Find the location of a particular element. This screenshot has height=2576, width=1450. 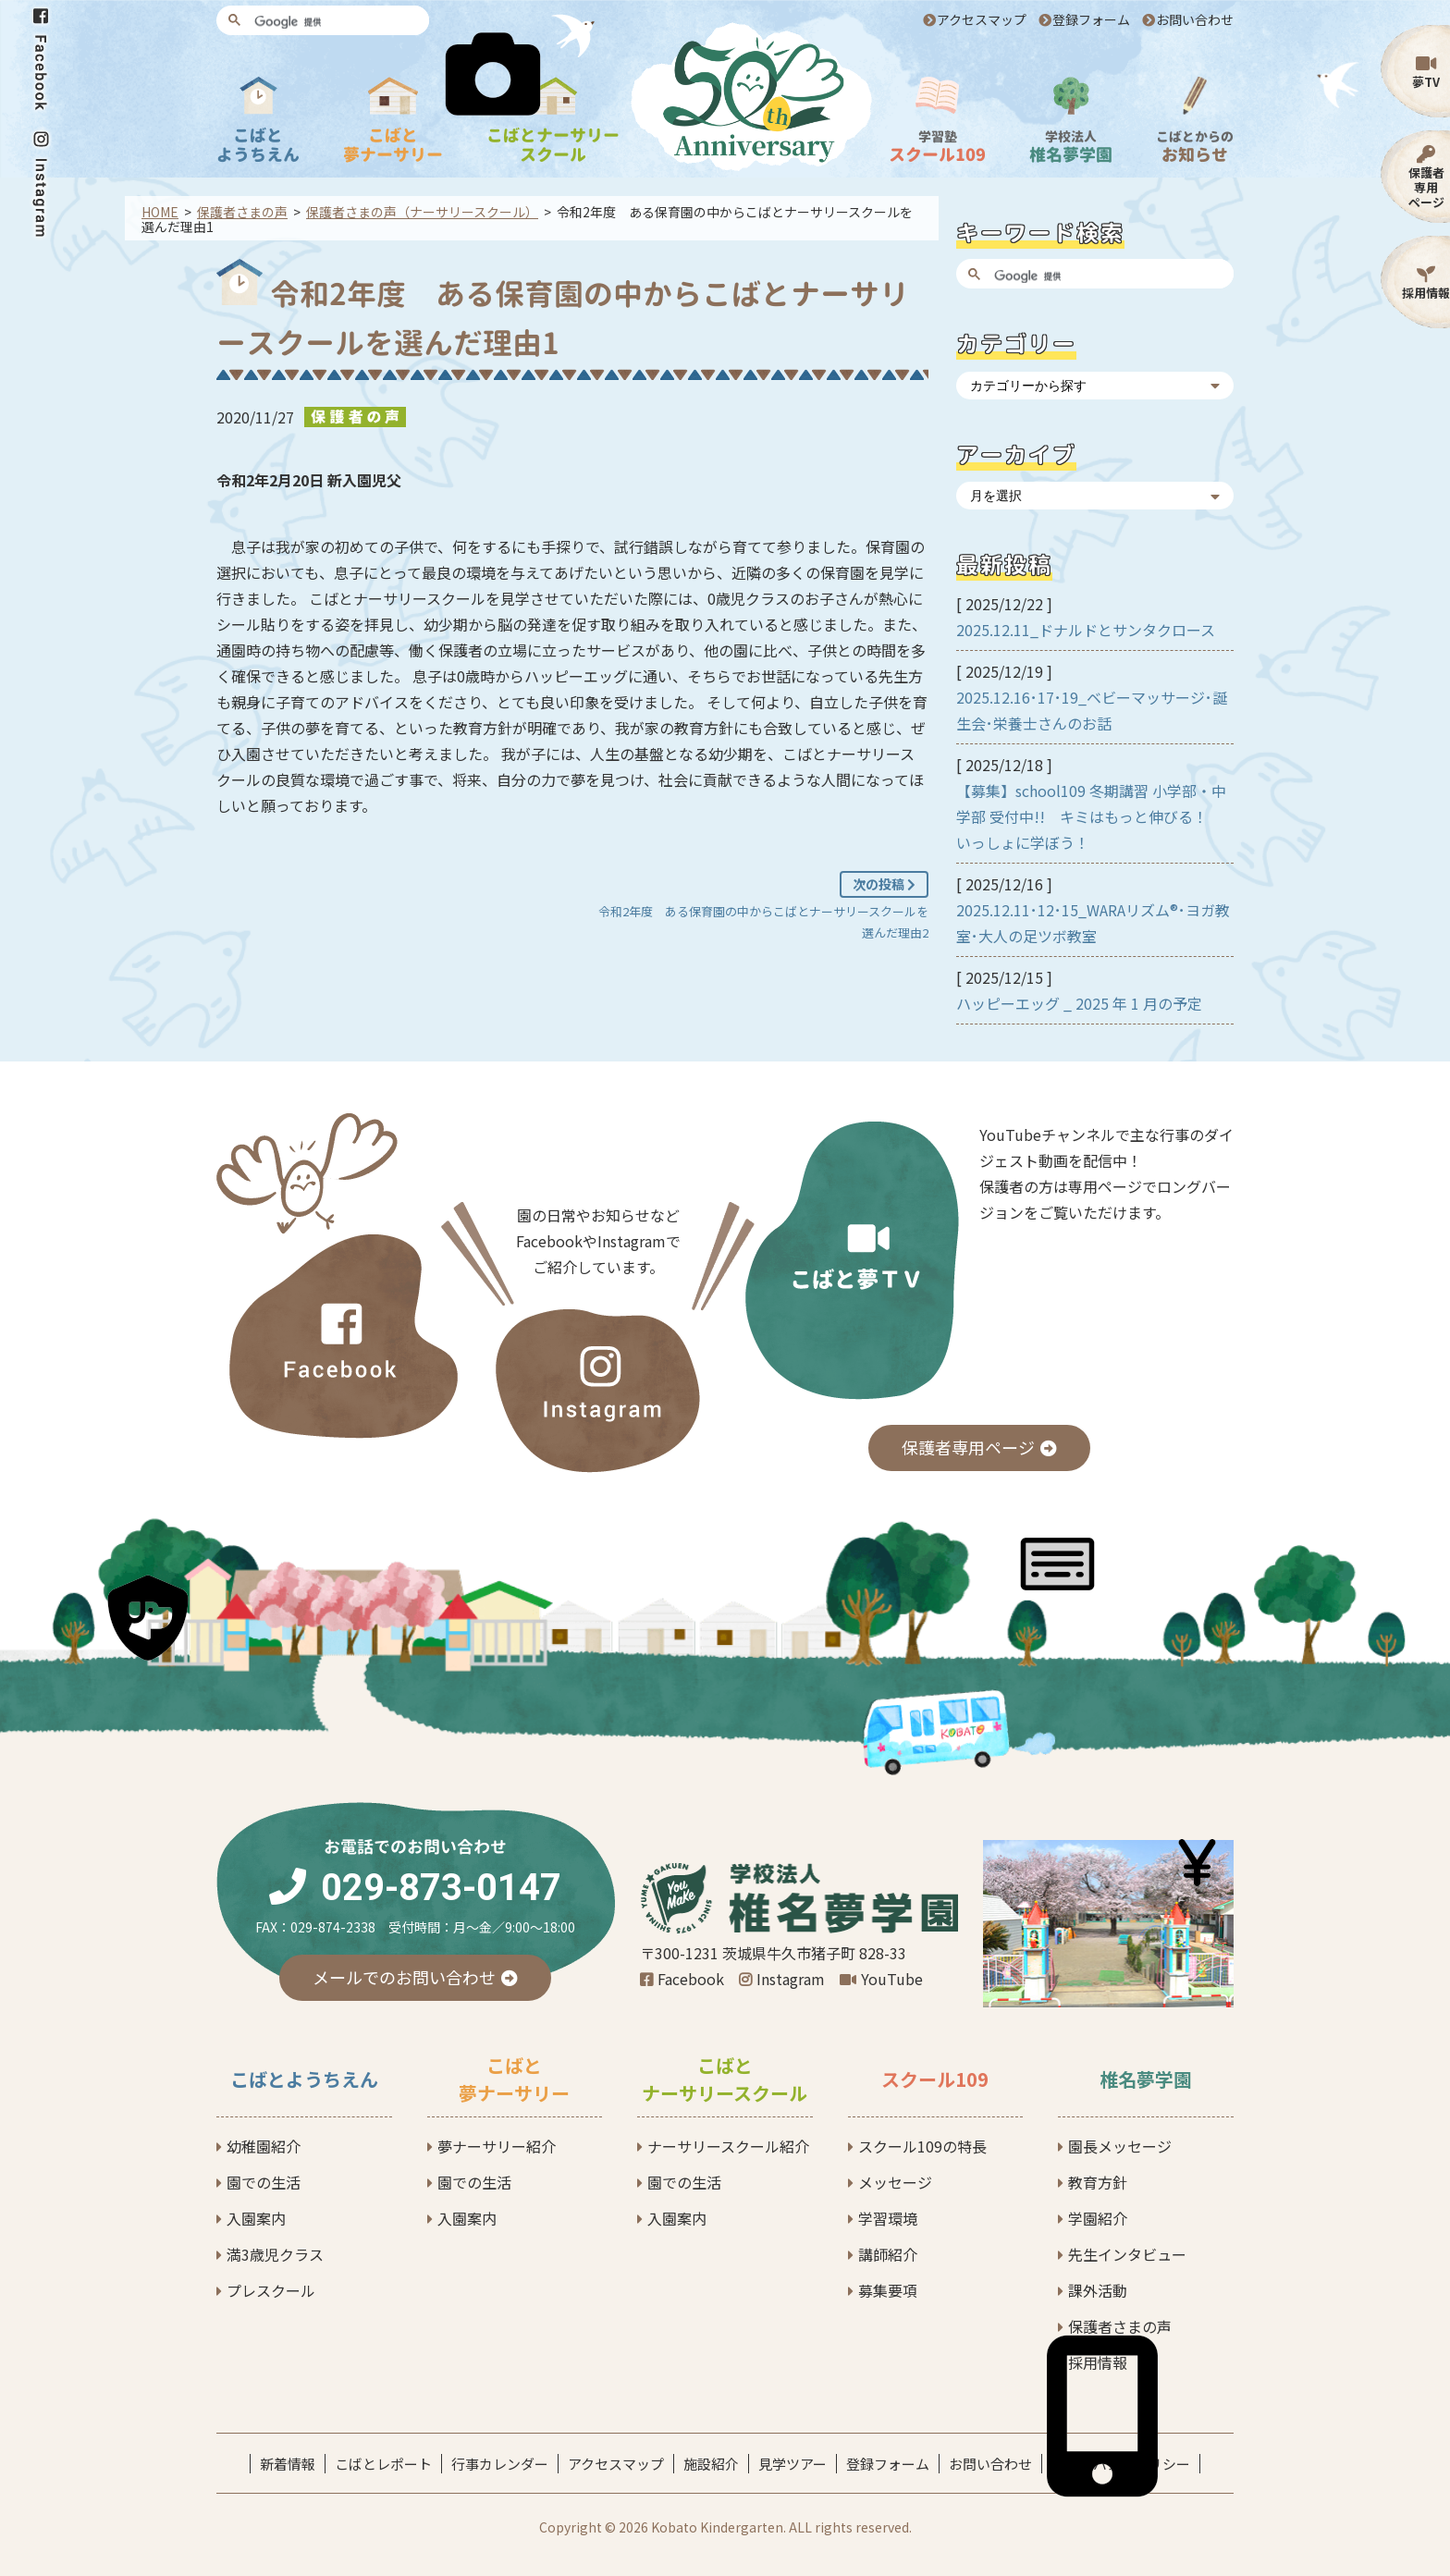

open on-screen keyboard is located at coordinates (1057, 1564).